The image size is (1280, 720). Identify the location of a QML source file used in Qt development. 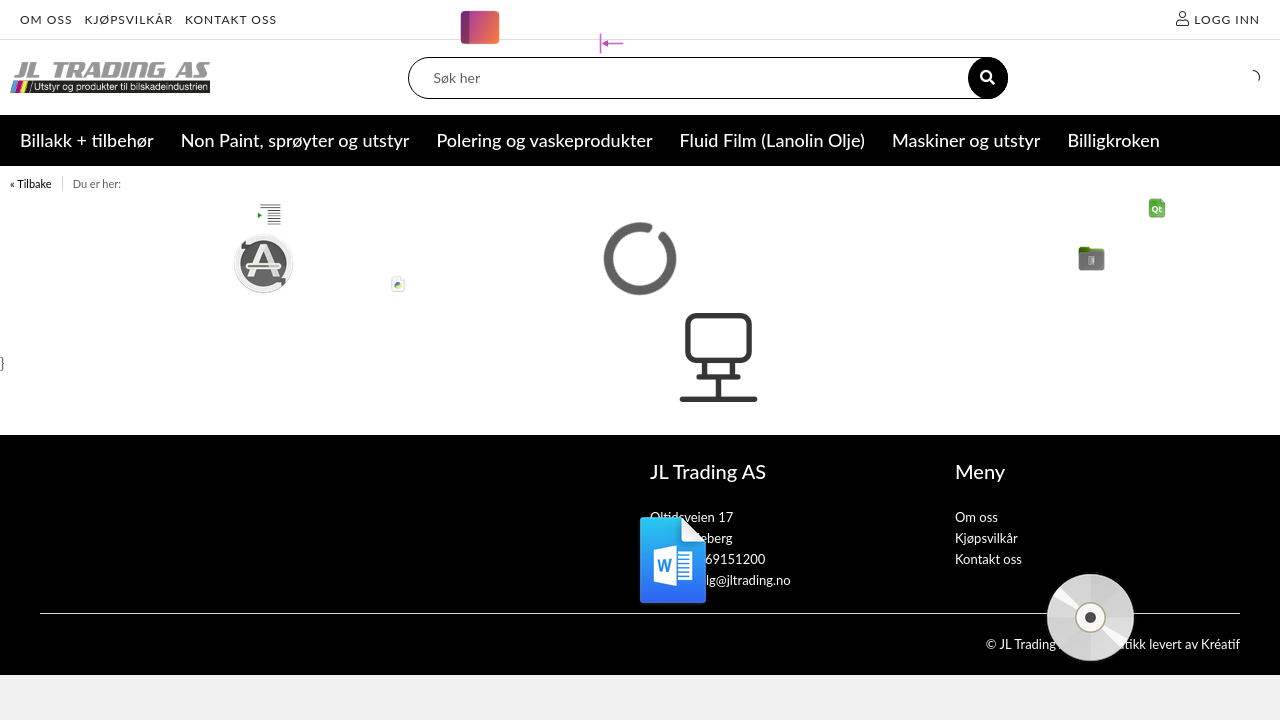
(1157, 208).